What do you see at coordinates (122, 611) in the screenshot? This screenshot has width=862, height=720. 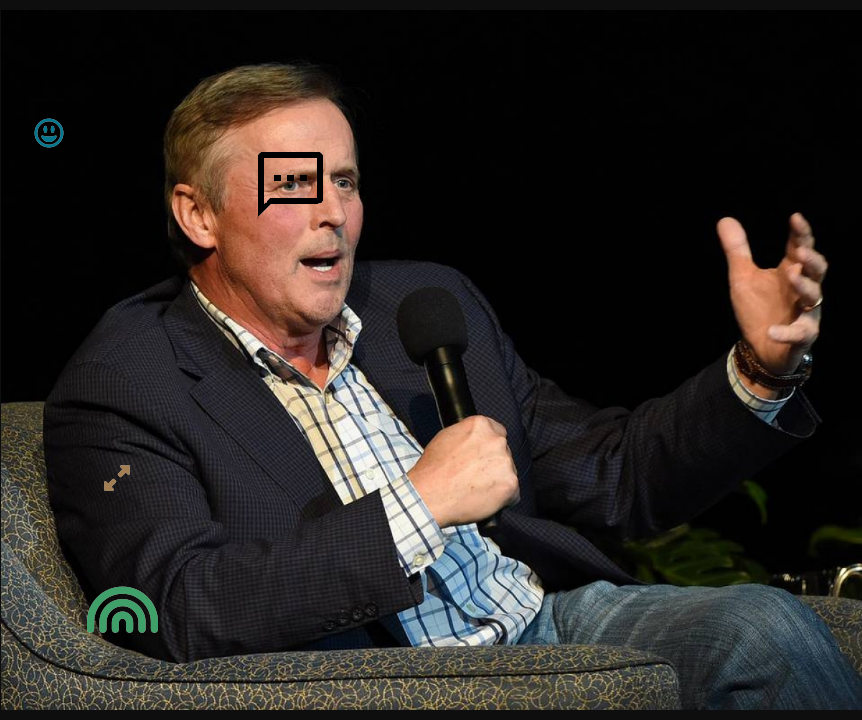 I see `indicates LGBTQ+ pride or inclusivity features` at bounding box center [122, 611].